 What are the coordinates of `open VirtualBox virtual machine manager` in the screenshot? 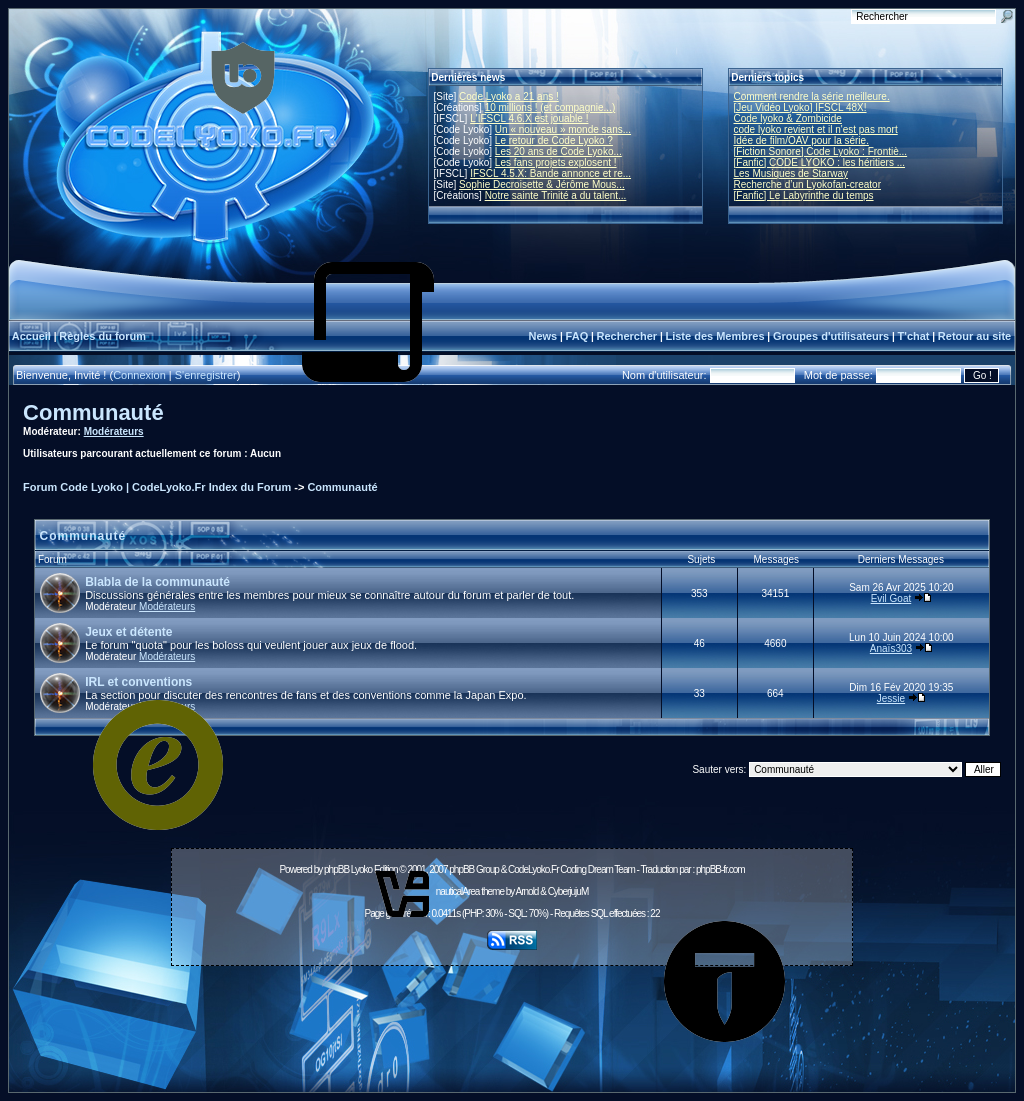 It's located at (402, 894).